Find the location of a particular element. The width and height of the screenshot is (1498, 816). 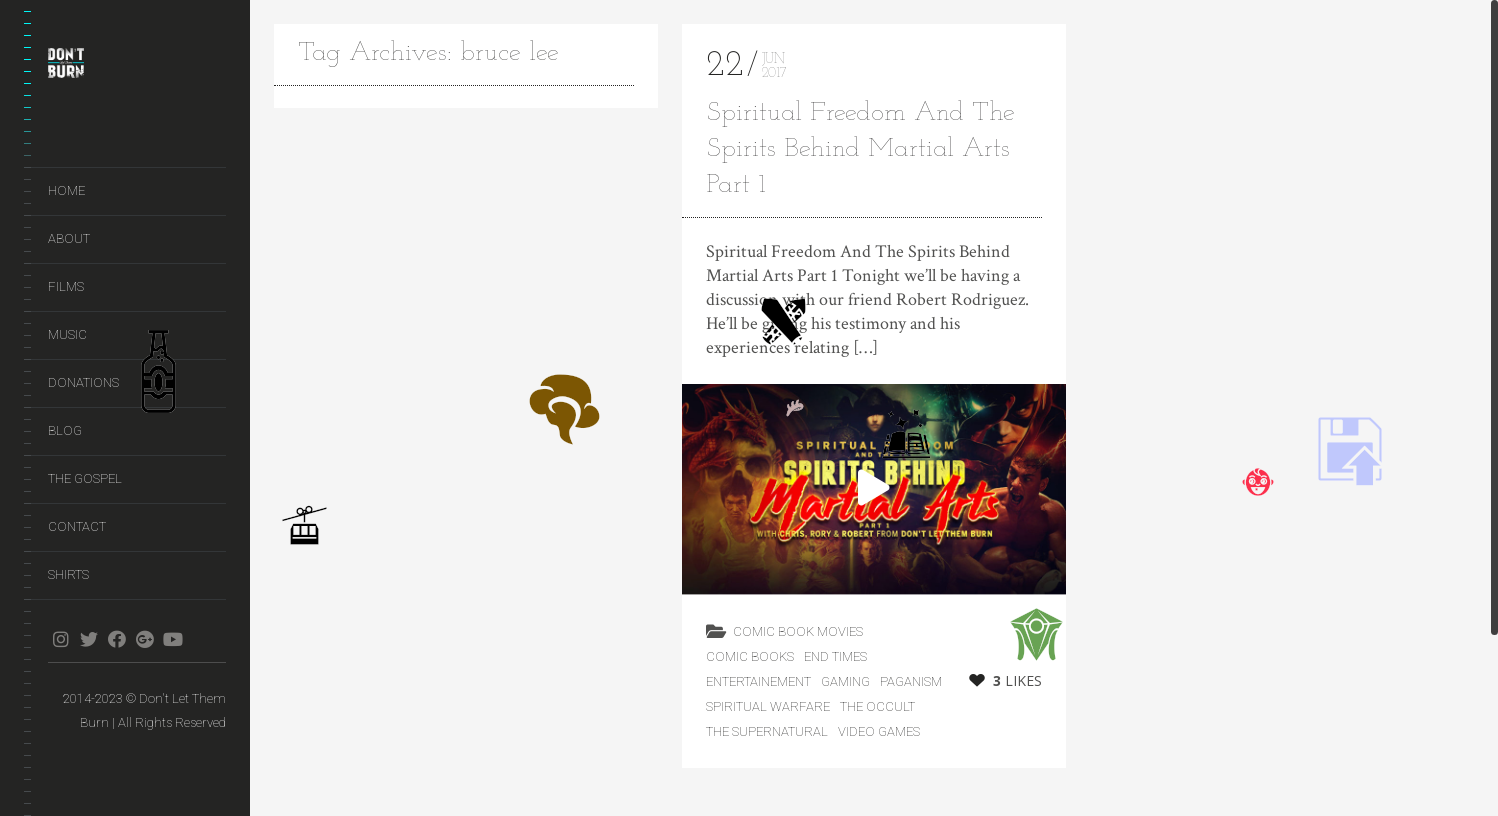

equip arm armor or bracers is located at coordinates (783, 321).